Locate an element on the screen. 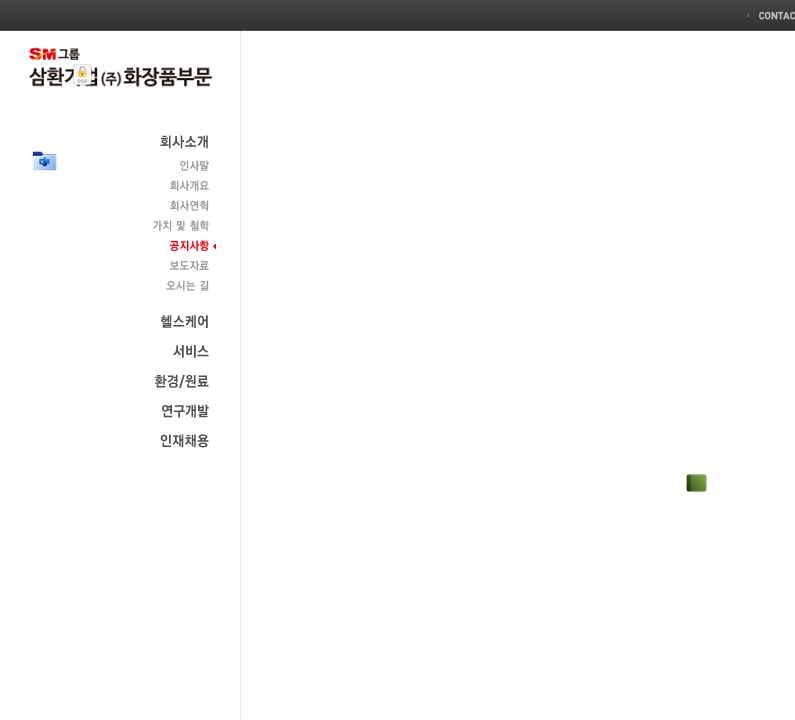 Image resolution: width=795 pixels, height=720 pixels. access your desktop folder is located at coordinates (696, 482).